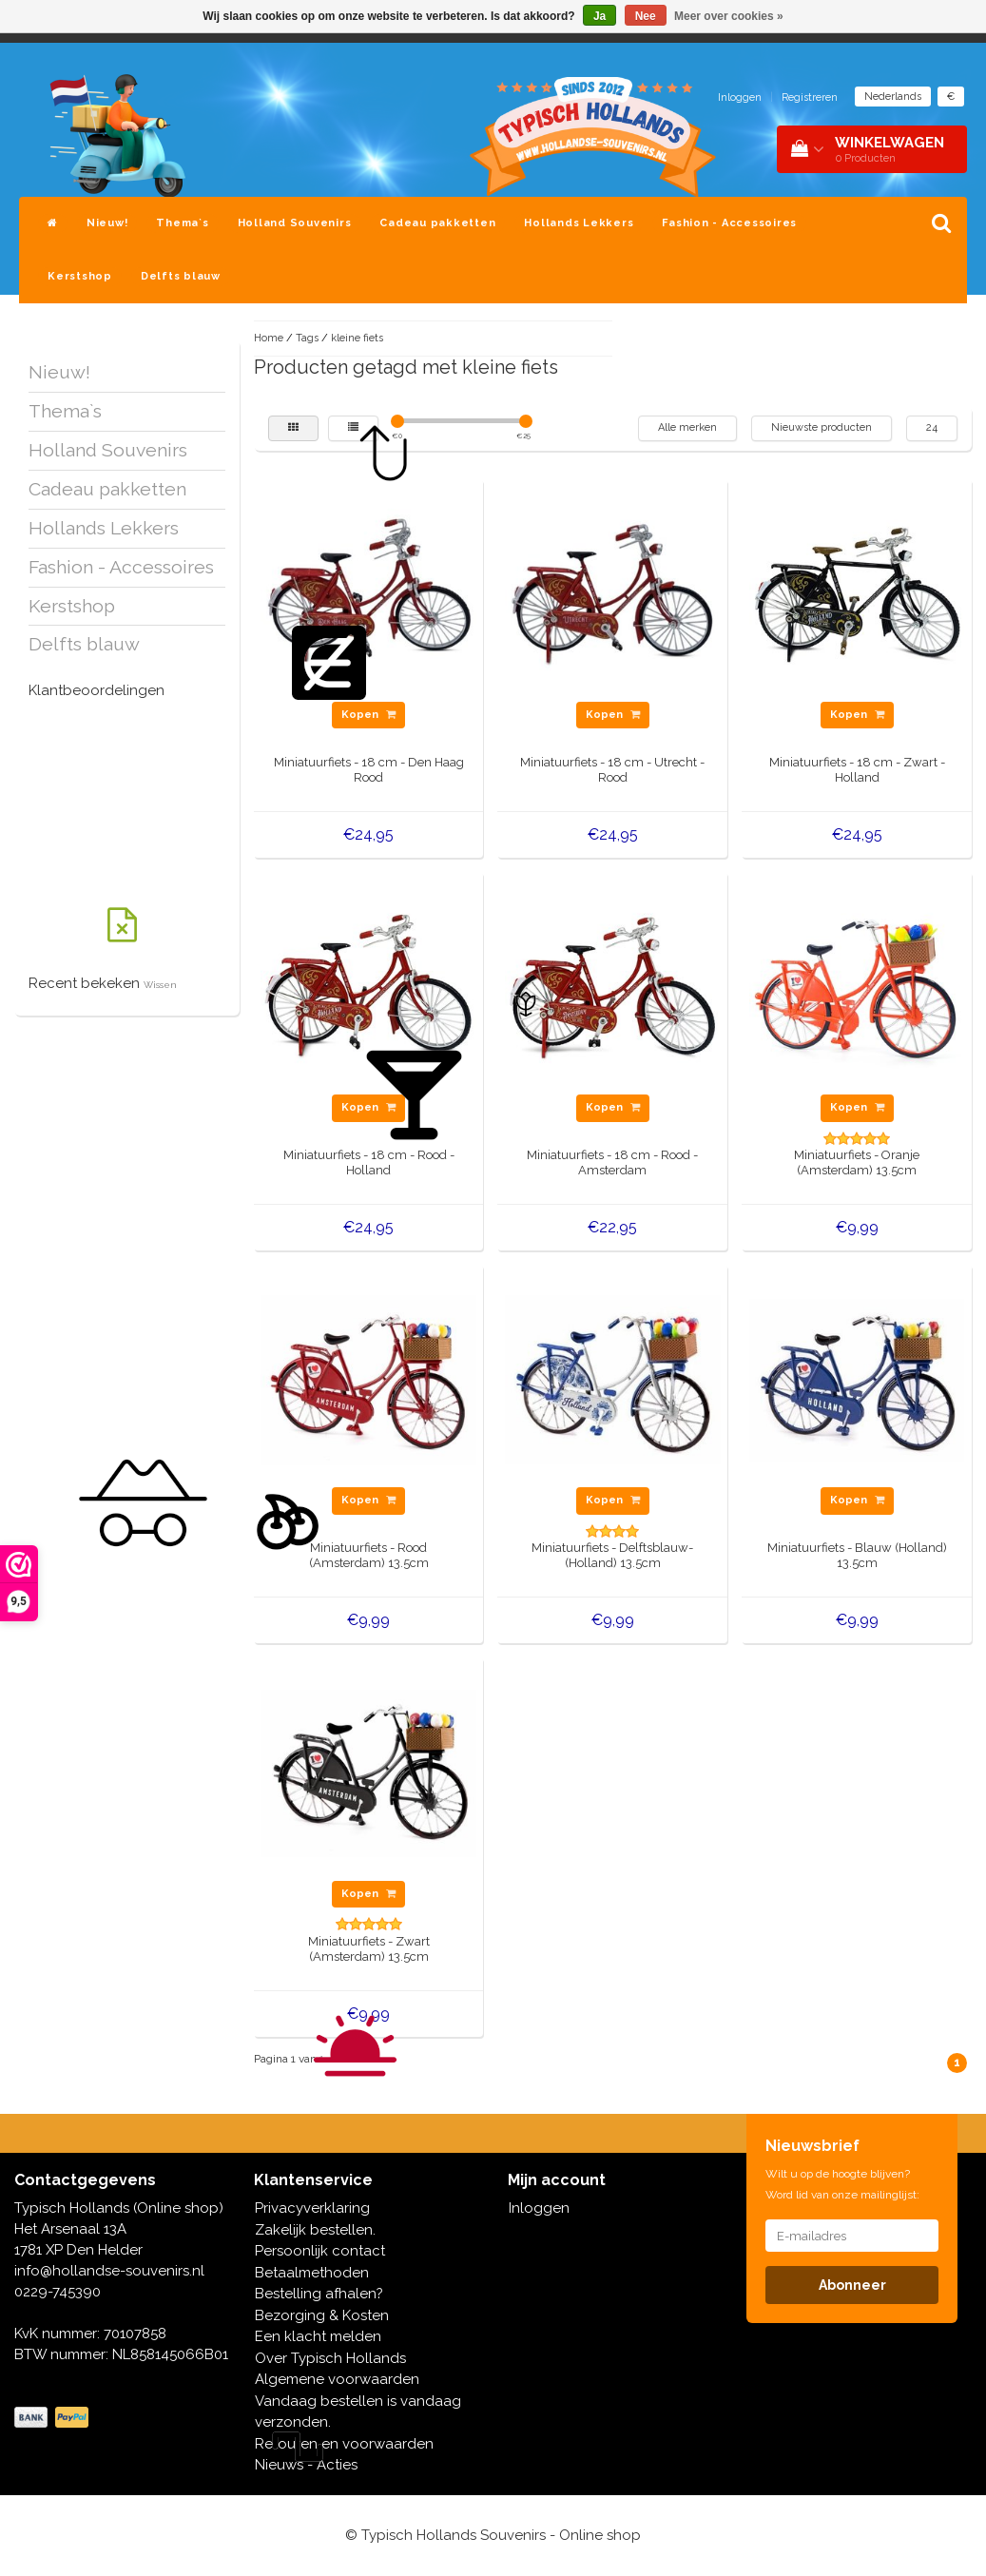 The width and height of the screenshot is (986, 2576). What do you see at coordinates (122, 924) in the screenshot?
I see `delete or remove a file` at bounding box center [122, 924].